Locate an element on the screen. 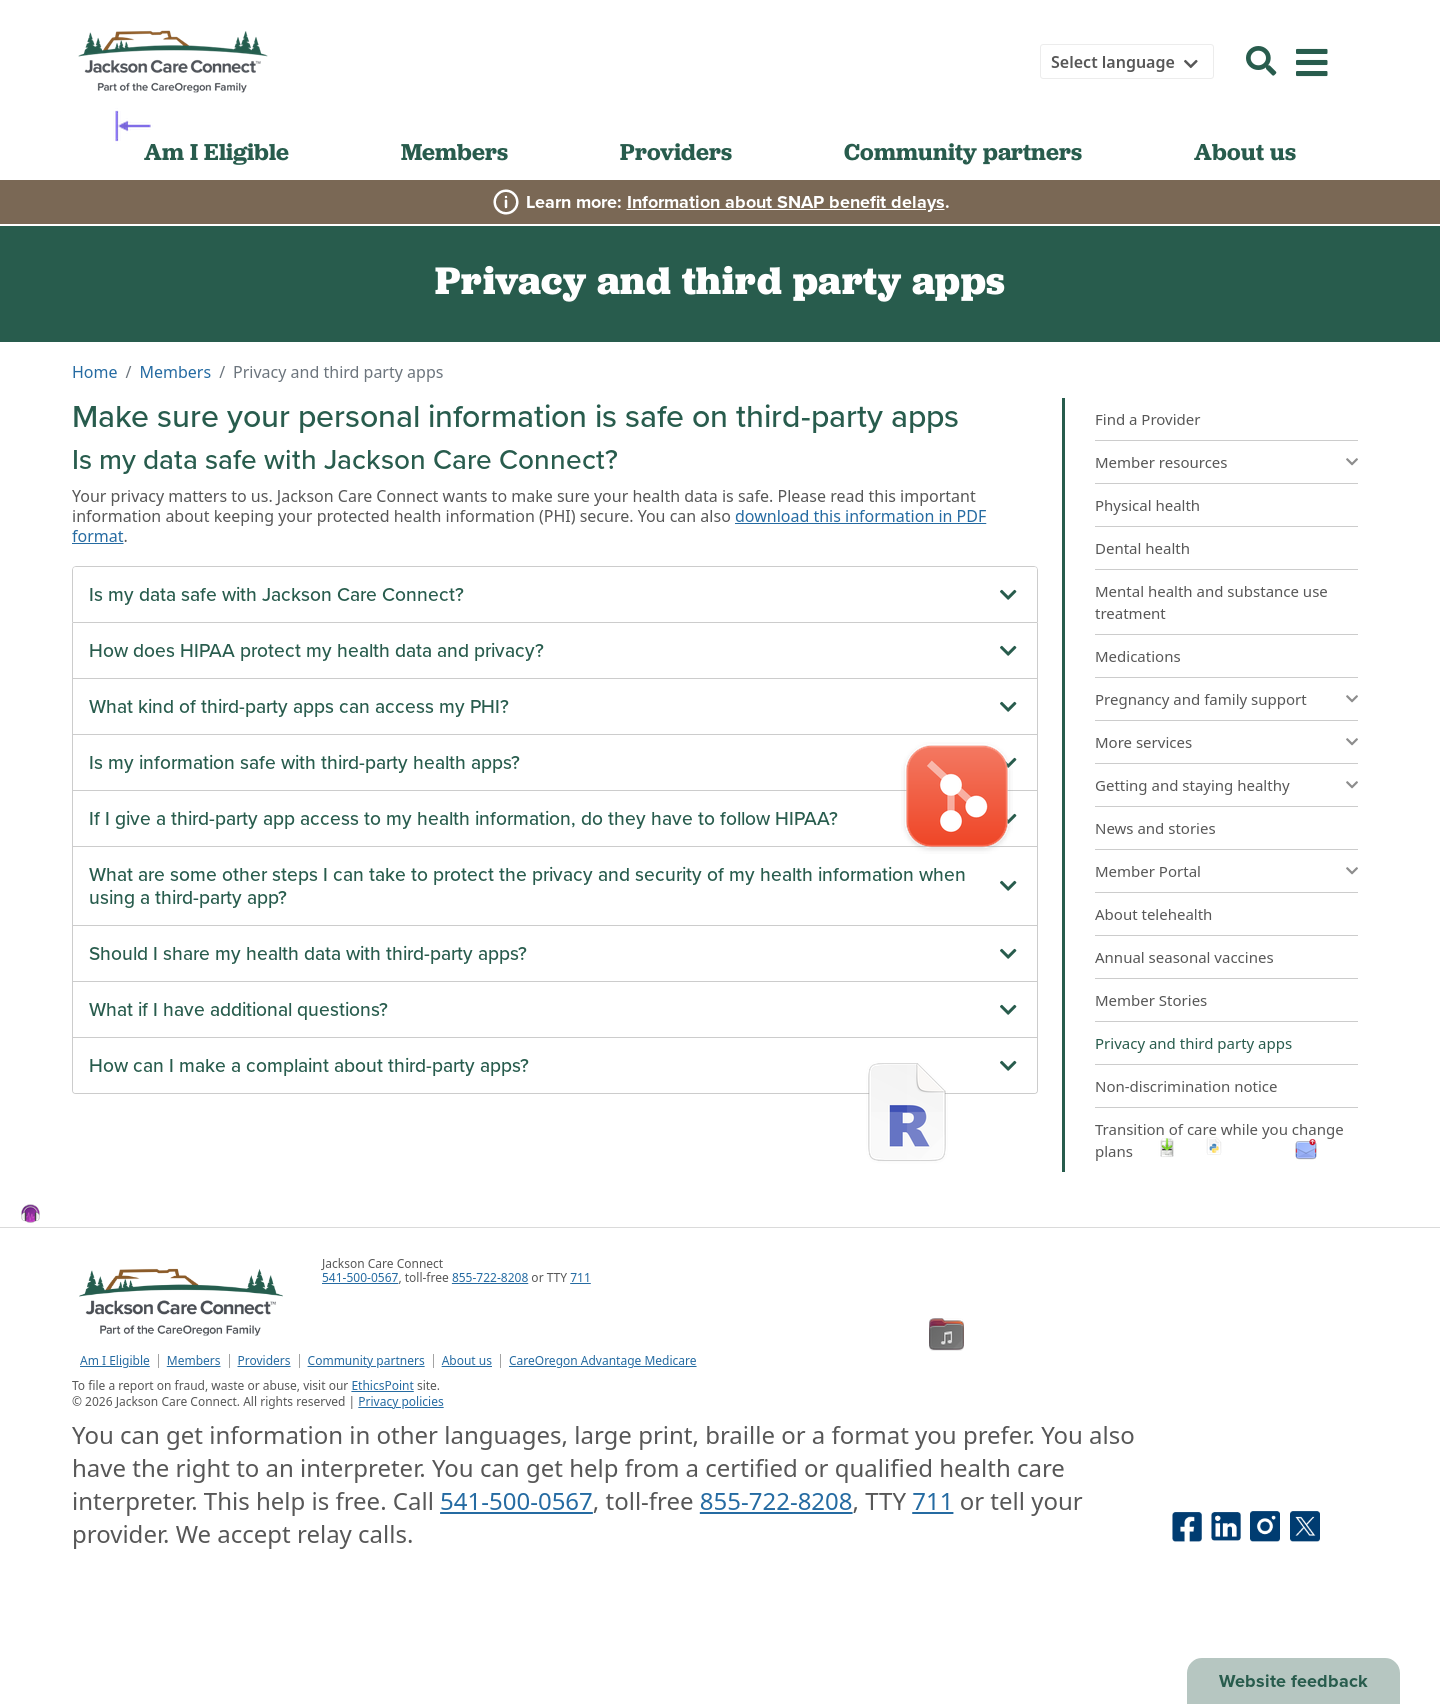 The image size is (1440, 1704). an R programming language source file is located at coordinates (907, 1112).